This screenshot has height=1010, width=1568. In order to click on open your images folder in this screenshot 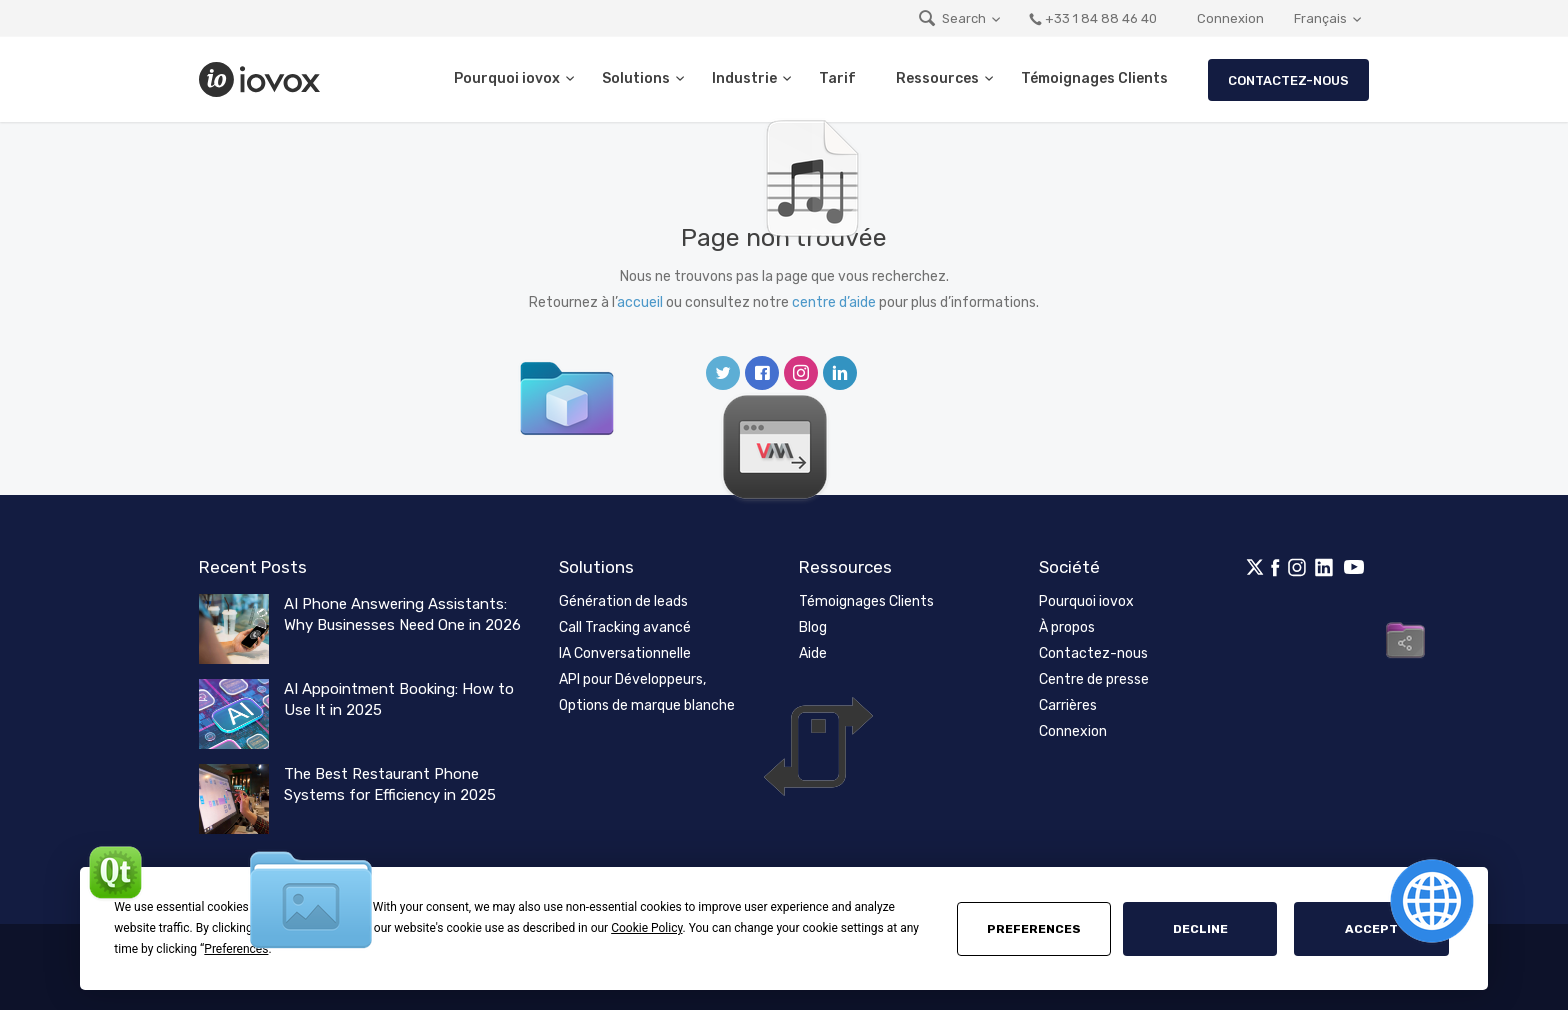, I will do `click(311, 900)`.